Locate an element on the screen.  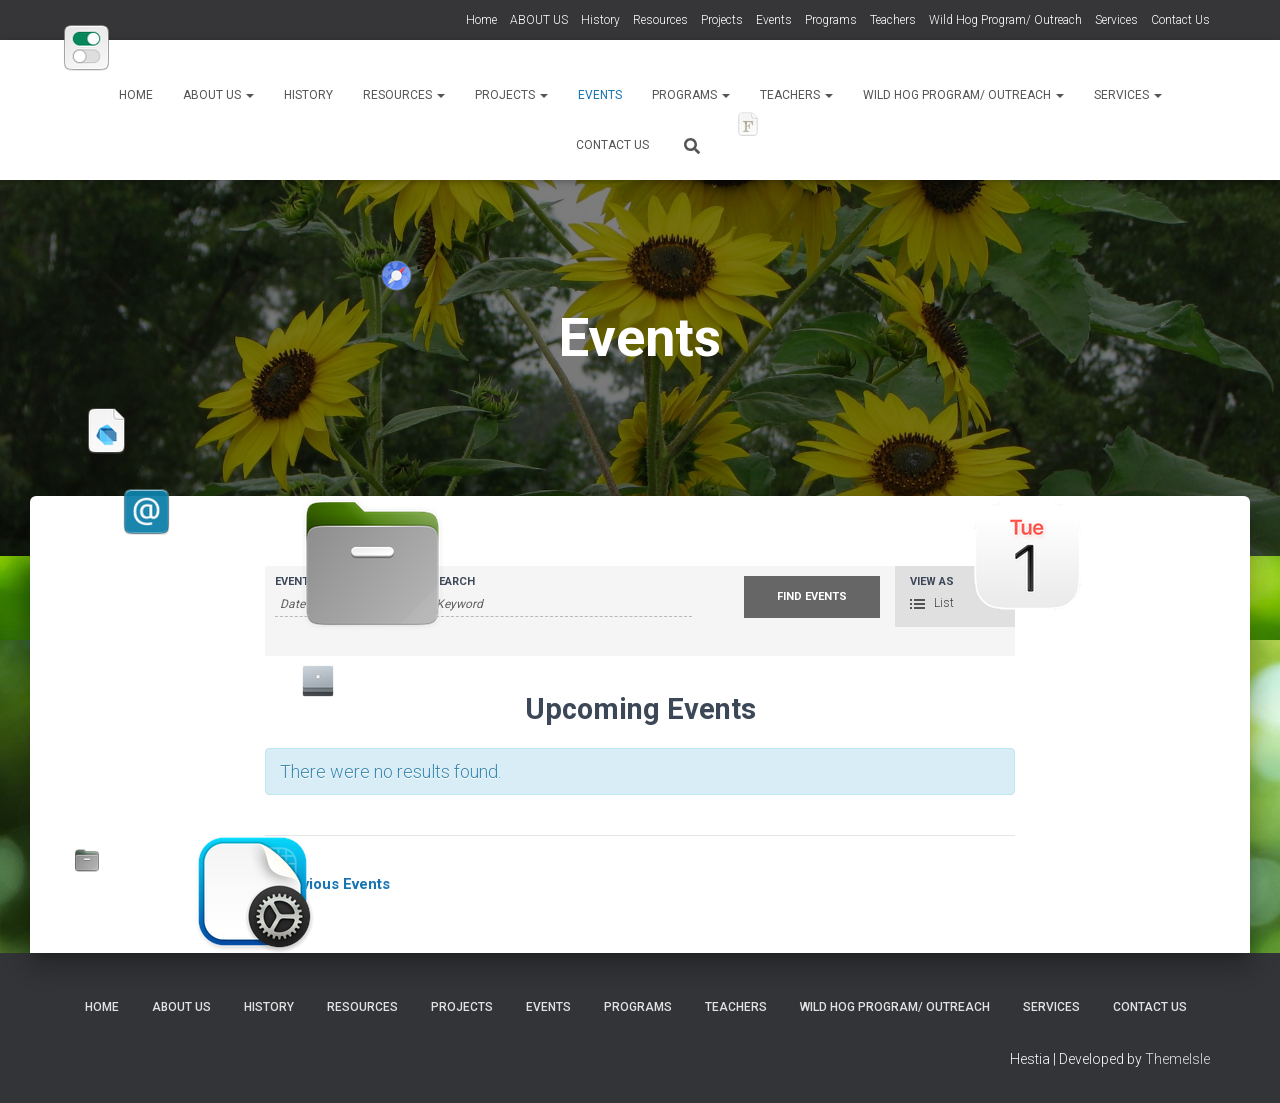
open the file manager application is located at coordinates (87, 860).